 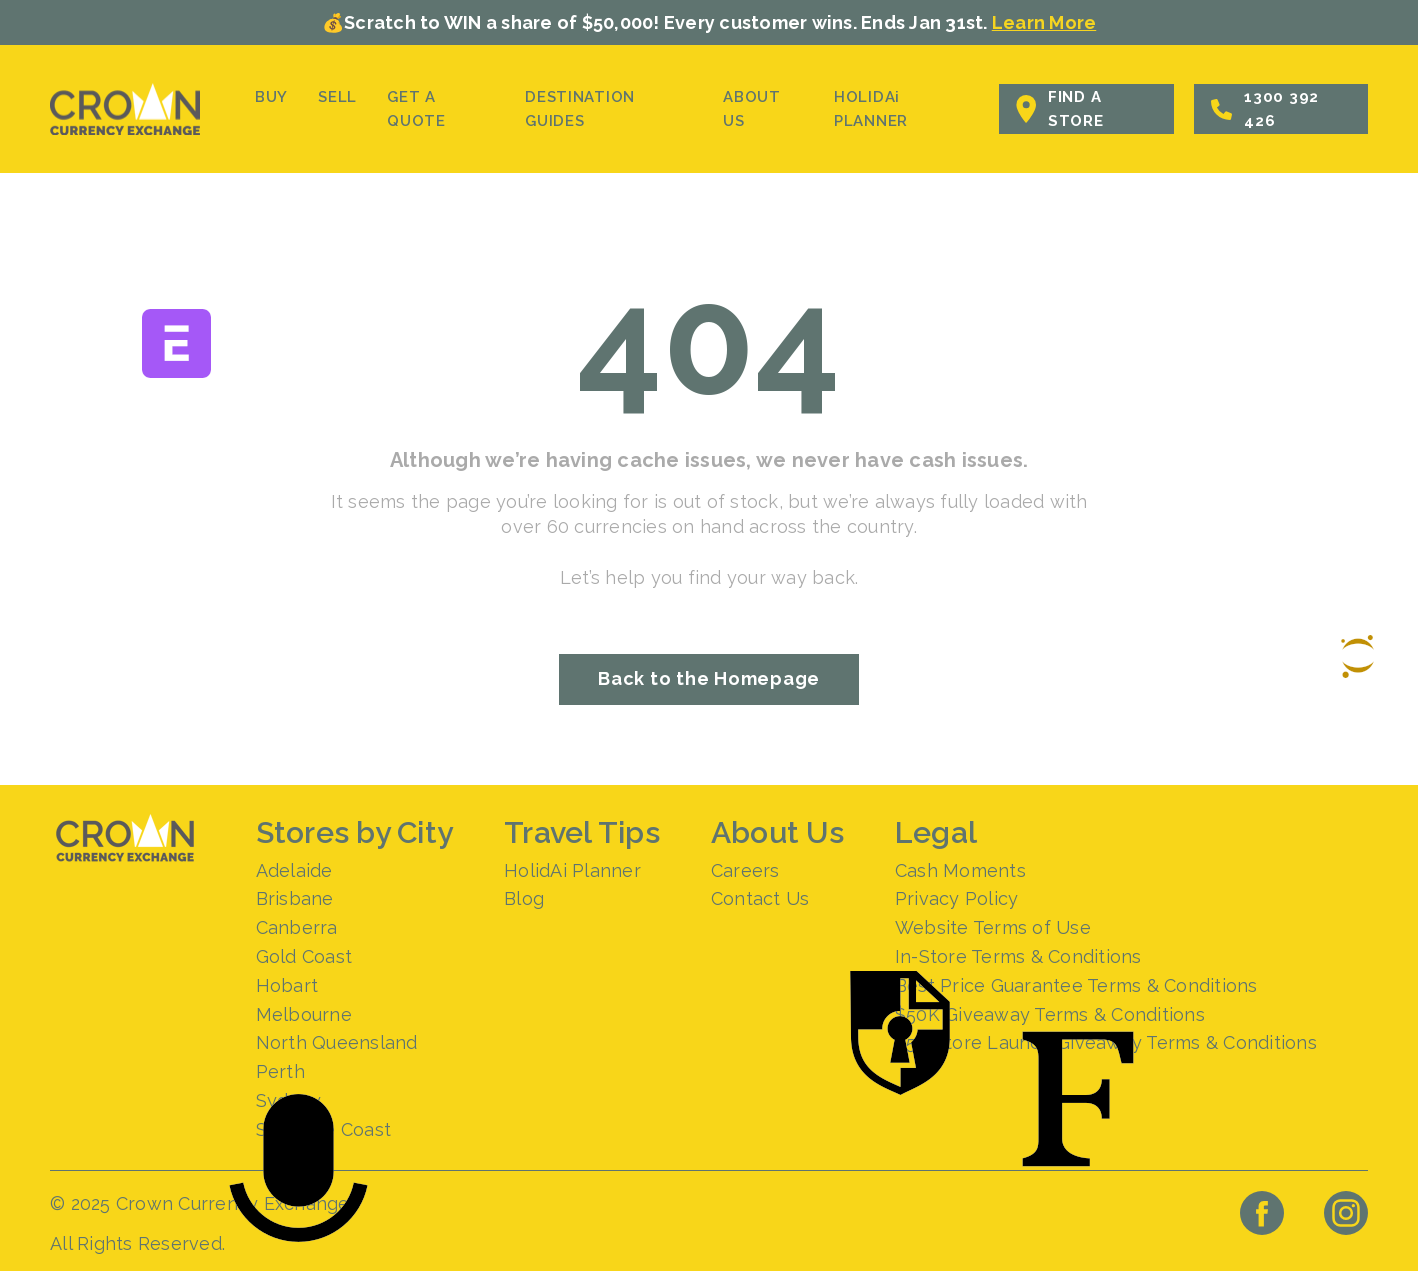 What do you see at coordinates (1078, 1095) in the screenshot?
I see `switch to sans-serif font style` at bounding box center [1078, 1095].